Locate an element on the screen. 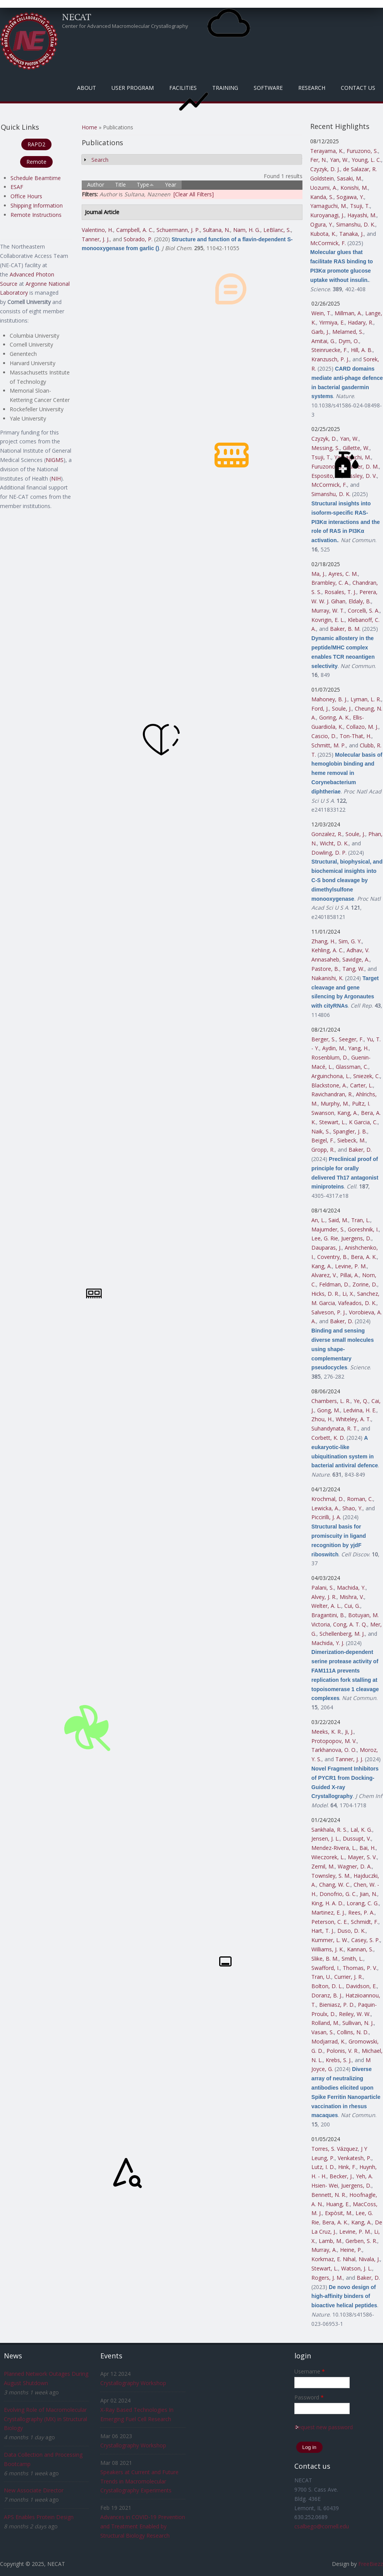 The height and width of the screenshot is (2576, 383). view video player controls or bottom action bar is located at coordinates (225, 1961).